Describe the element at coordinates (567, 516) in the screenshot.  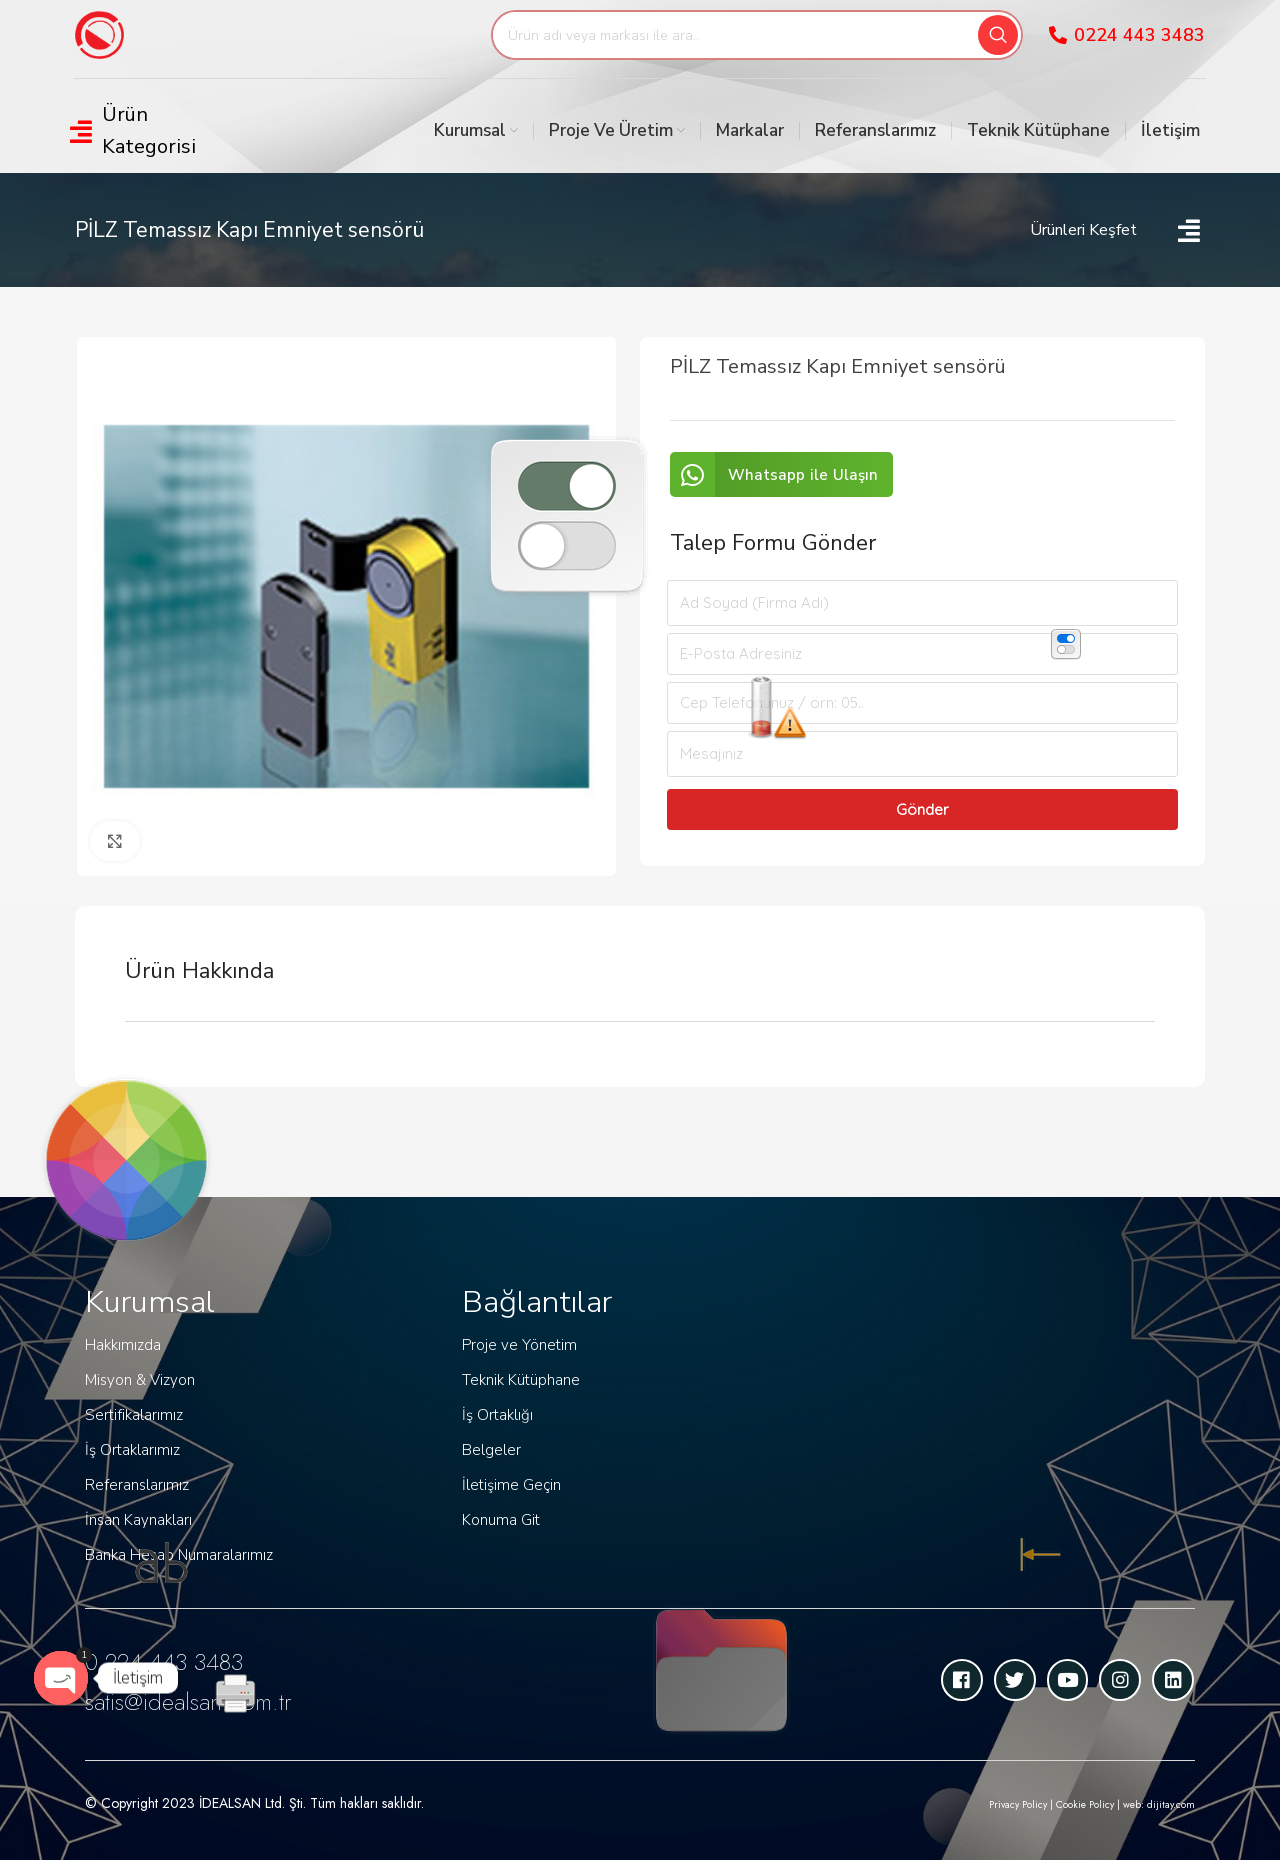
I see `open gnome tweaks application` at that location.